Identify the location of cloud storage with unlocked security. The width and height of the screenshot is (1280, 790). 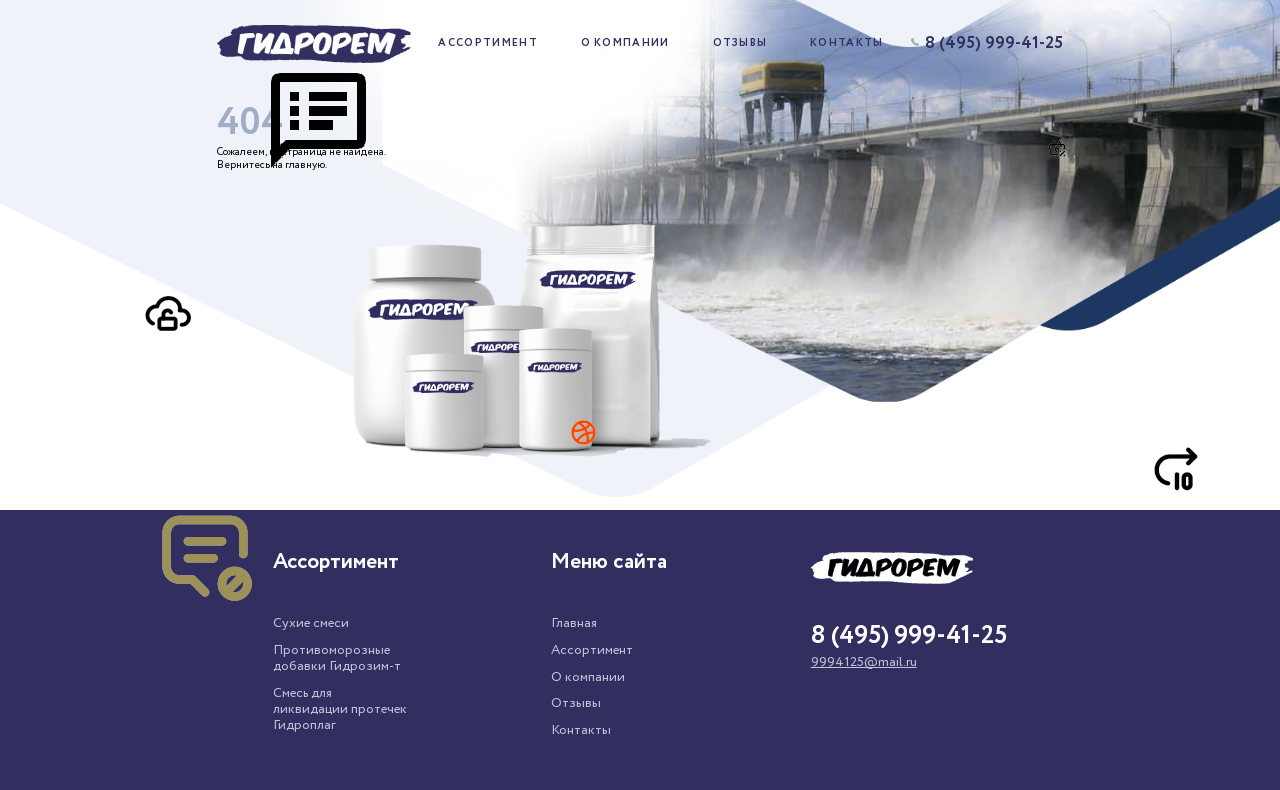
(167, 312).